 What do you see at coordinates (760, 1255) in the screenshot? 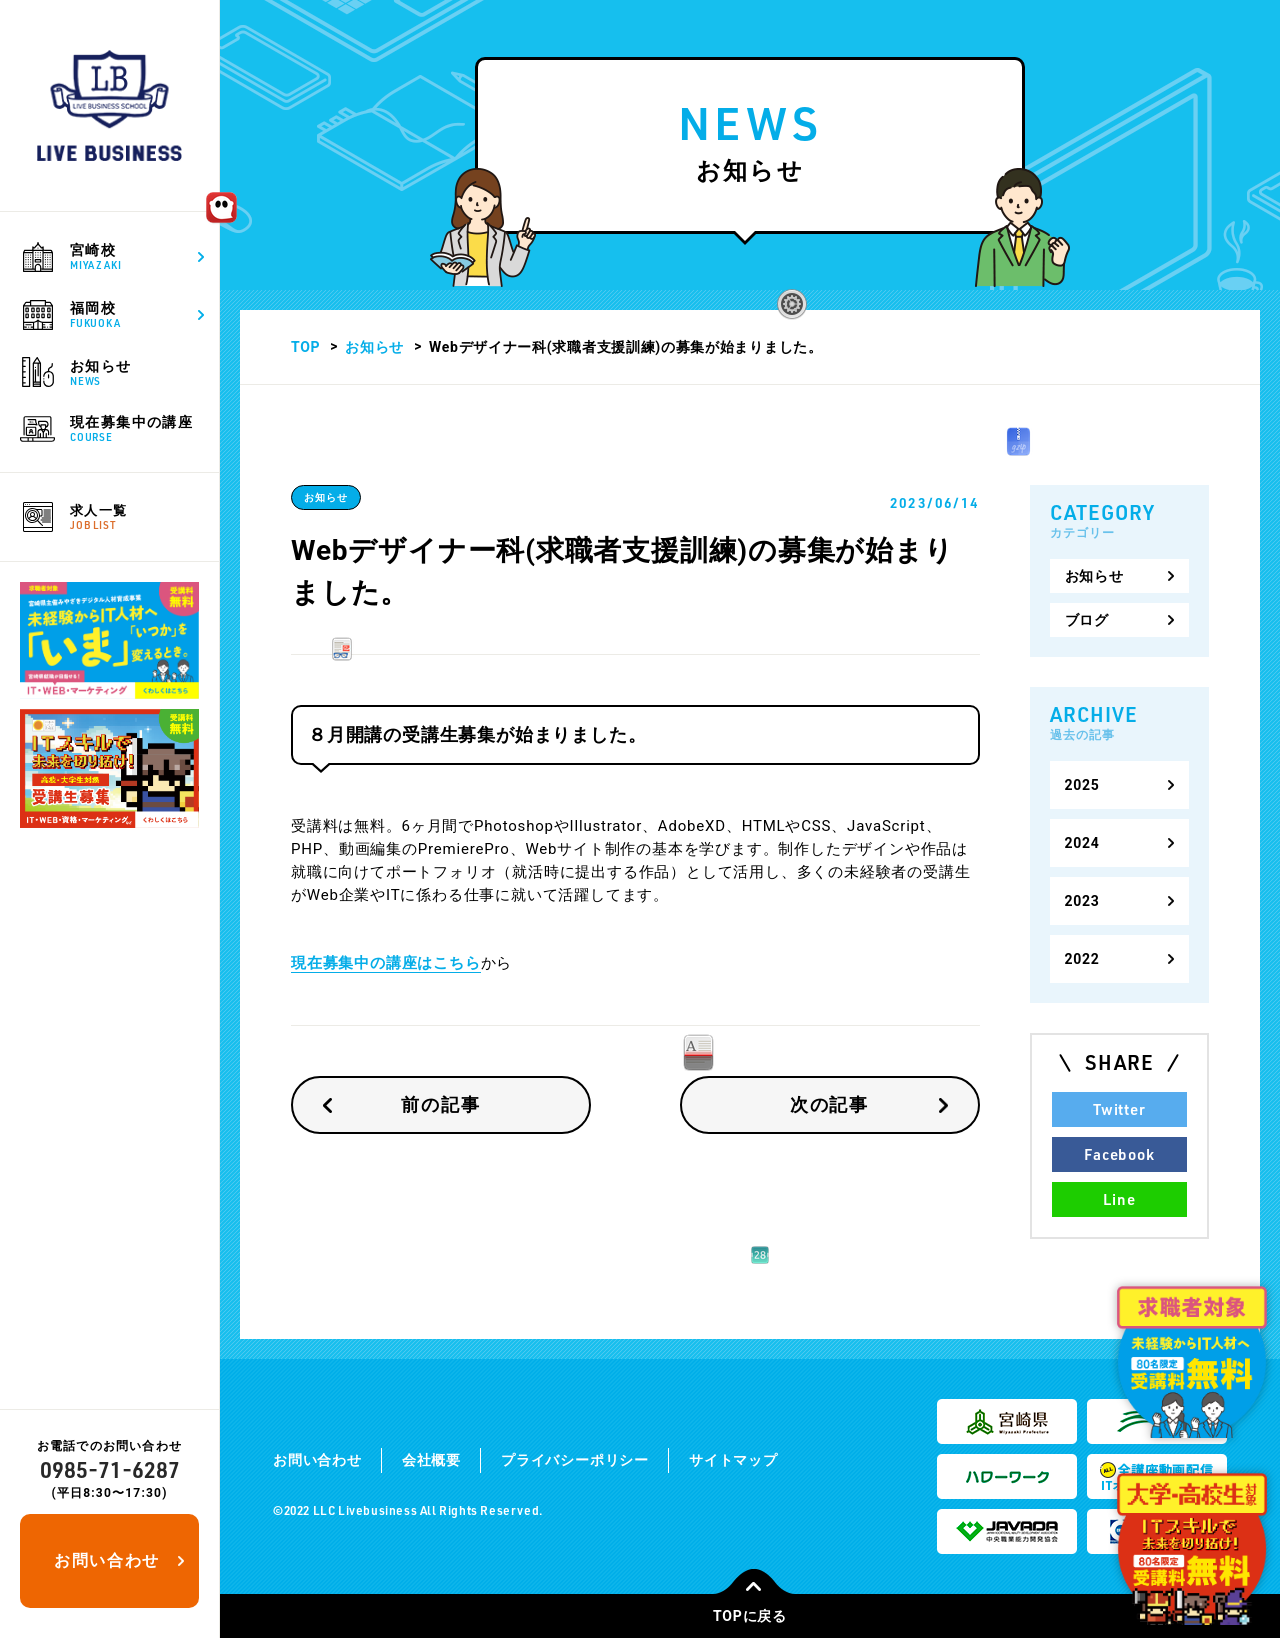
I see `open the gnome calendar app` at bounding box center [760, 1255].